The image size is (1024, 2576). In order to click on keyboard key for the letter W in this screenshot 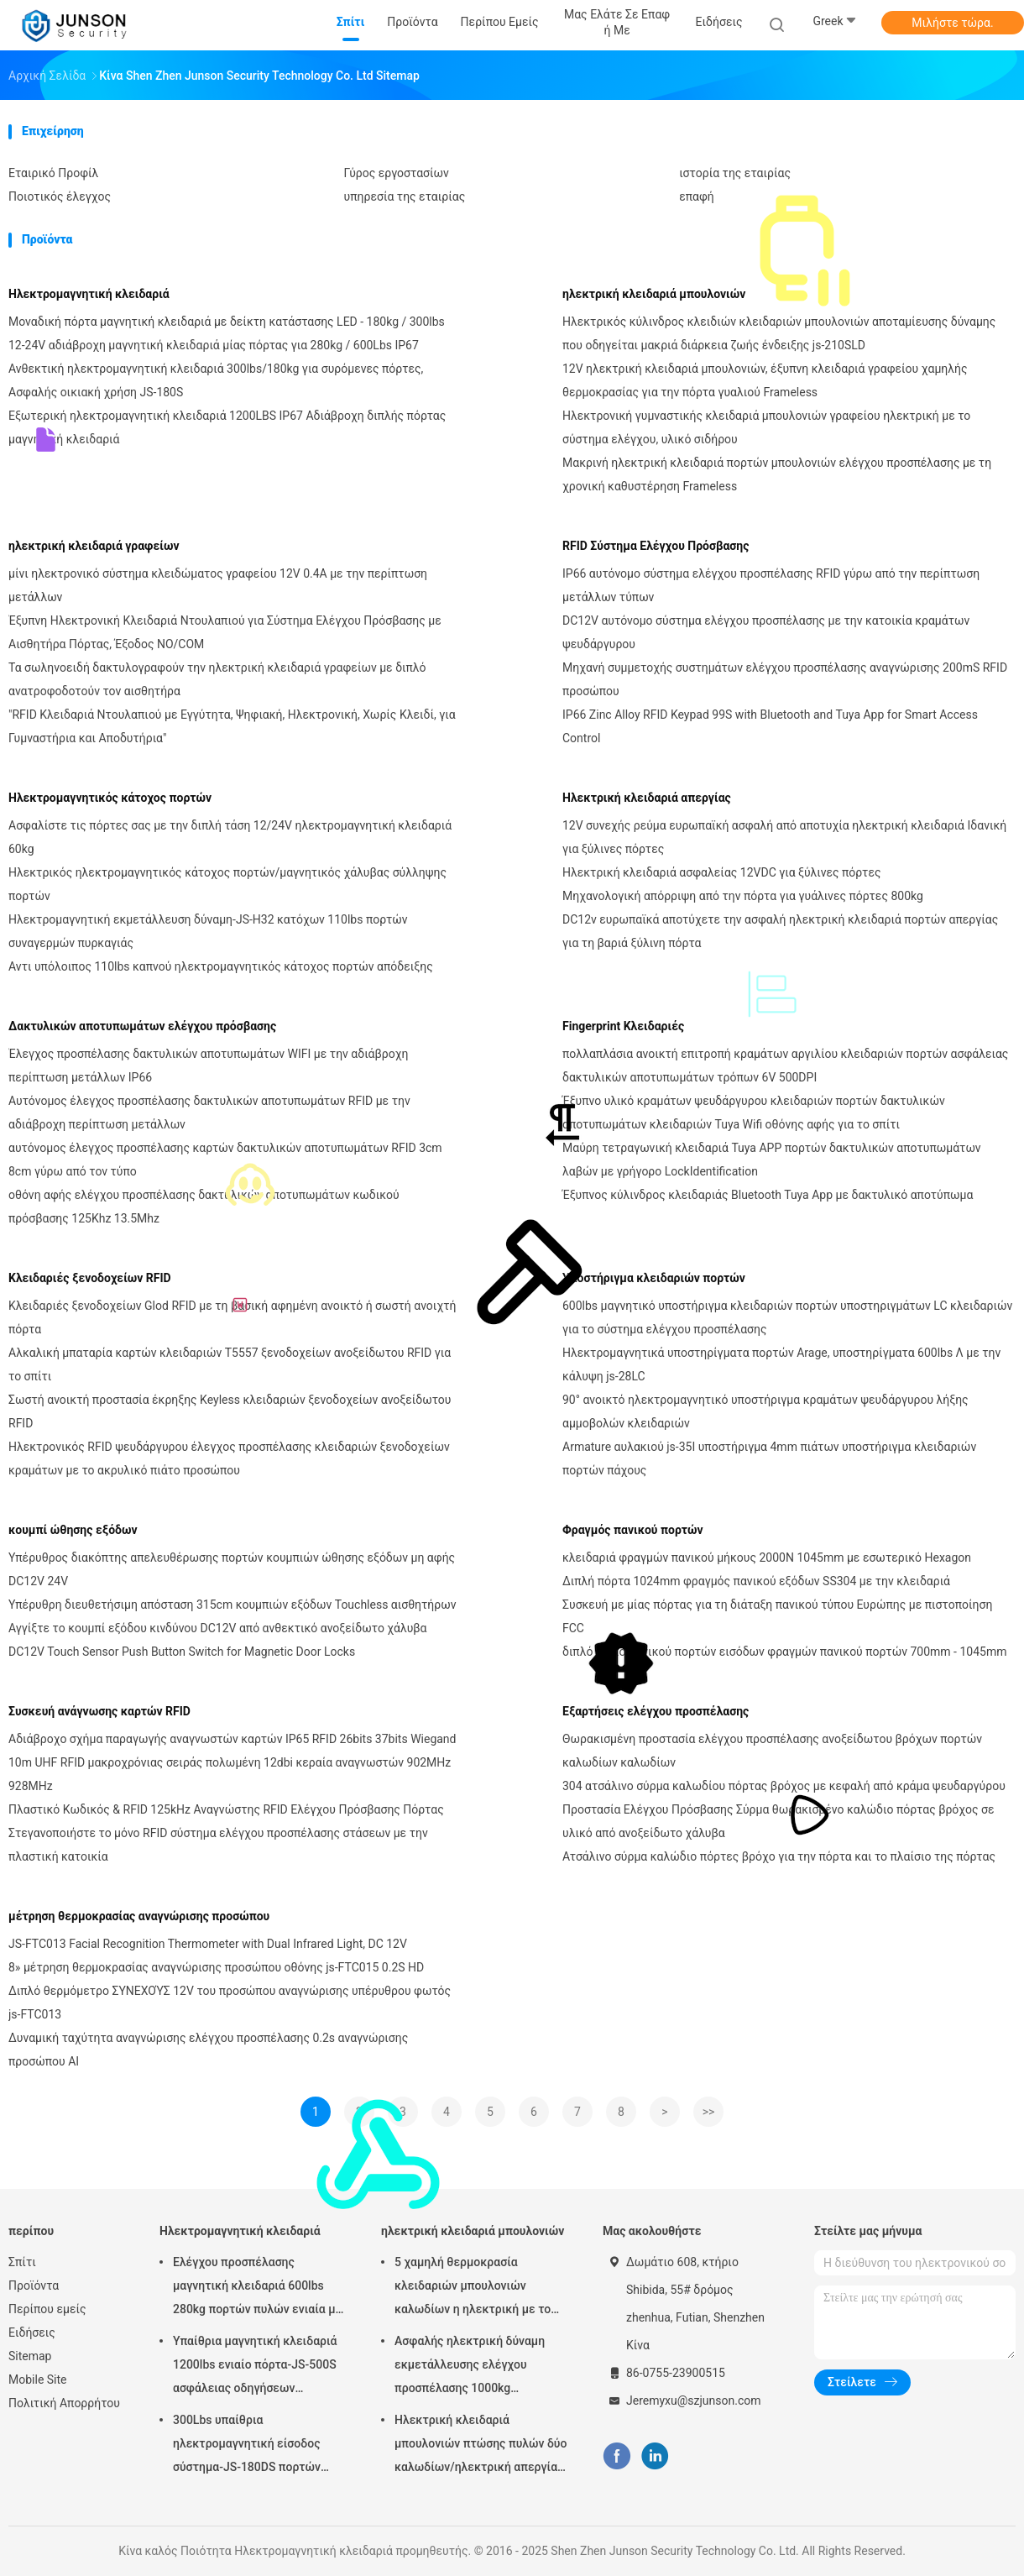, I will do `click(240, 1305)`.